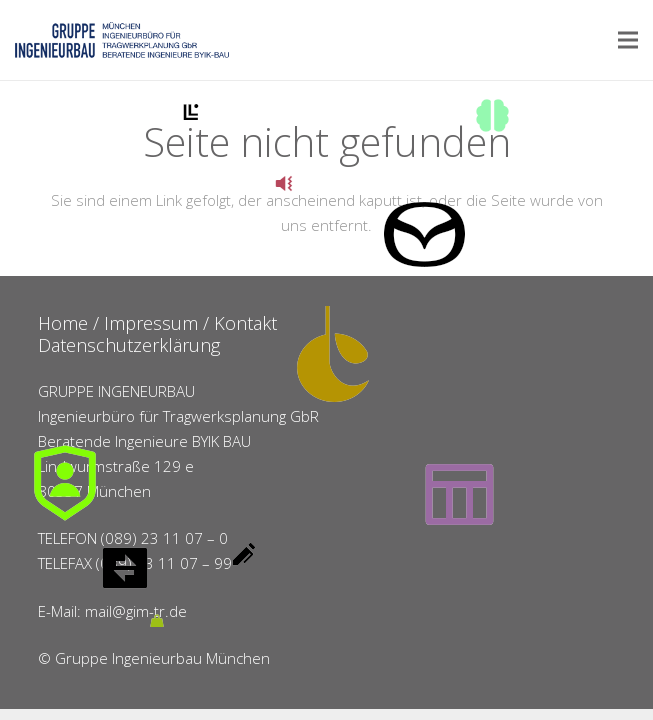 Image resolution: width=653 pixels, height=720 pixels. I want to click on view item weight or mass, so click(157, 621).